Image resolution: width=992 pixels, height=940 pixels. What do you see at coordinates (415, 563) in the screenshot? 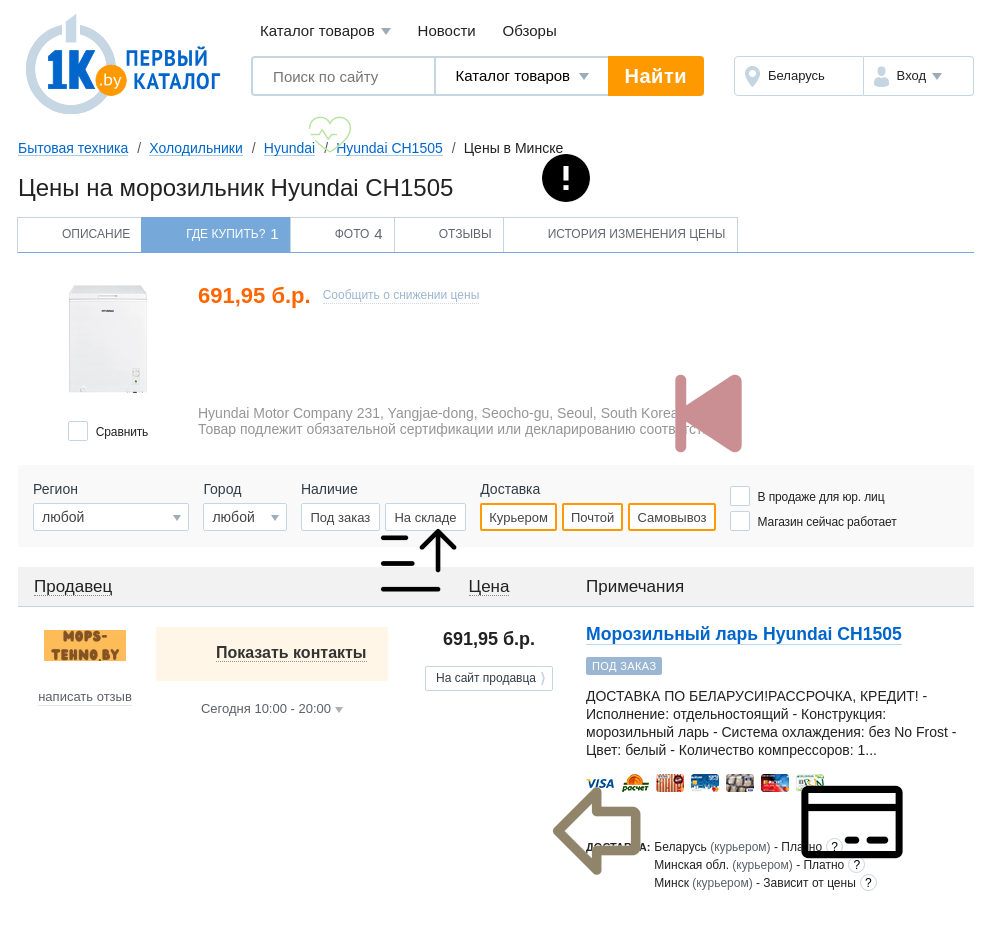
I see `sort items in descending order` at bounding box center [415, 563].